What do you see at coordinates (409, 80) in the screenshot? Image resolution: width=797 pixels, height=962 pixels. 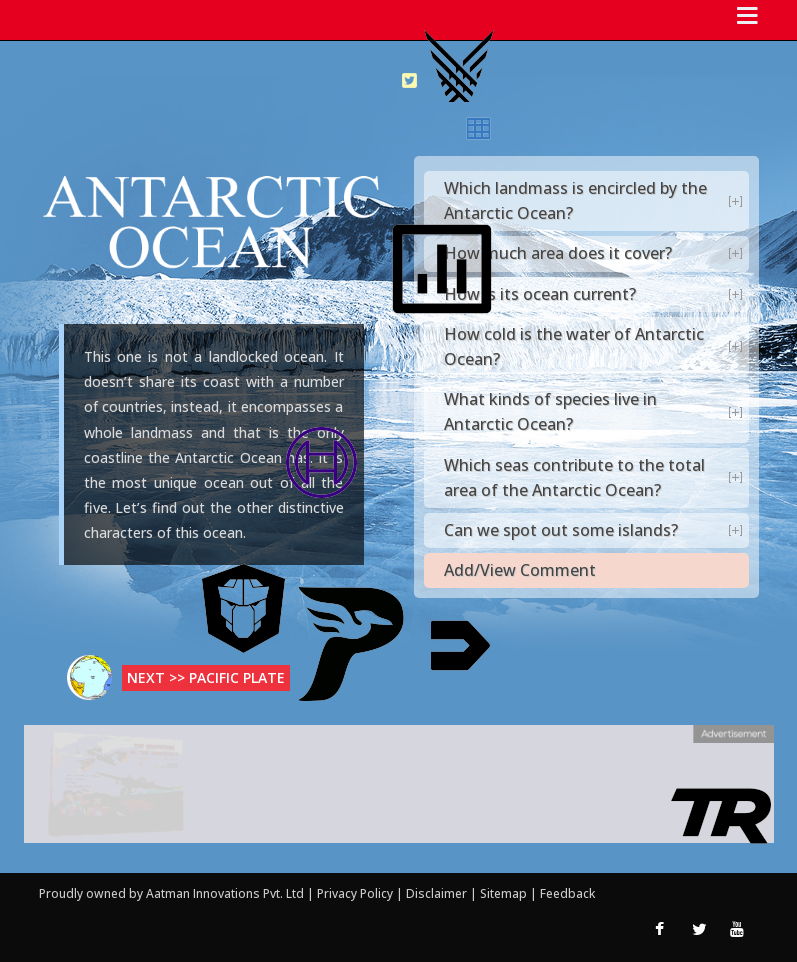 I see `share to Twitter` at bounding box center [409, 80].